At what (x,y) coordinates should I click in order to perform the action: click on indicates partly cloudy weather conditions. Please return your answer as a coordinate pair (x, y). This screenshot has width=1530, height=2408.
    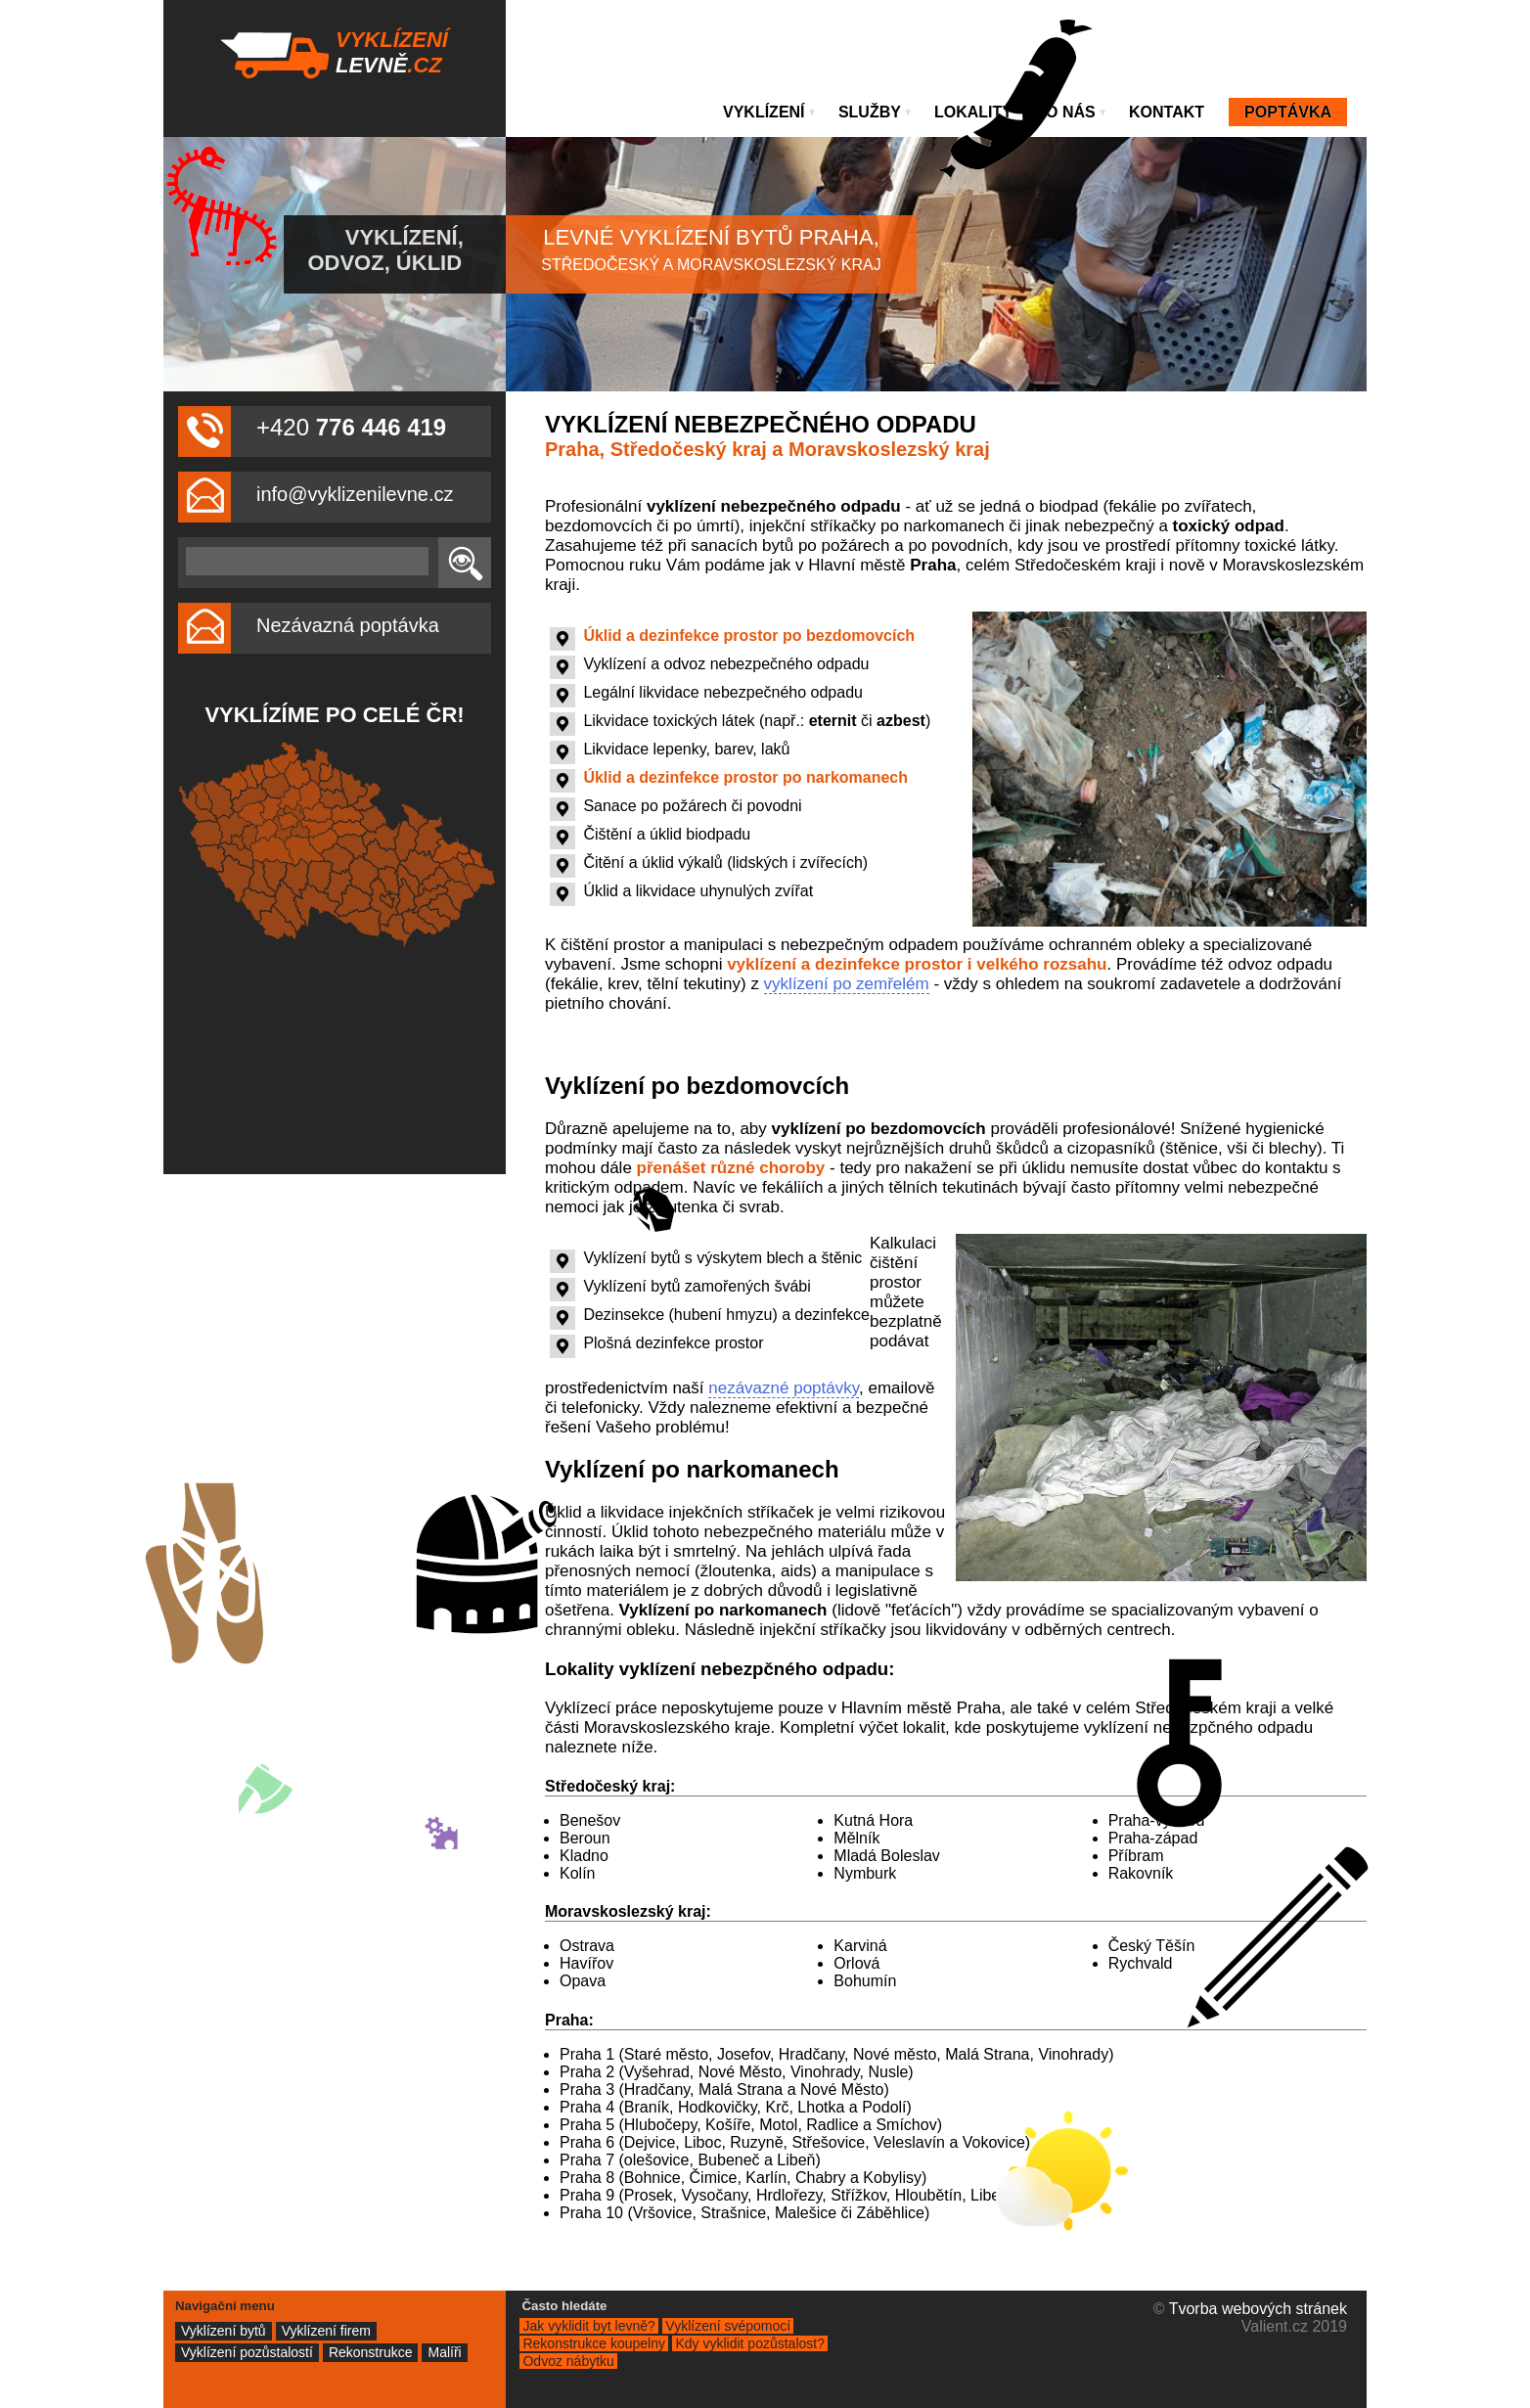
    Looking at the image, I should click on (1061, 2170).